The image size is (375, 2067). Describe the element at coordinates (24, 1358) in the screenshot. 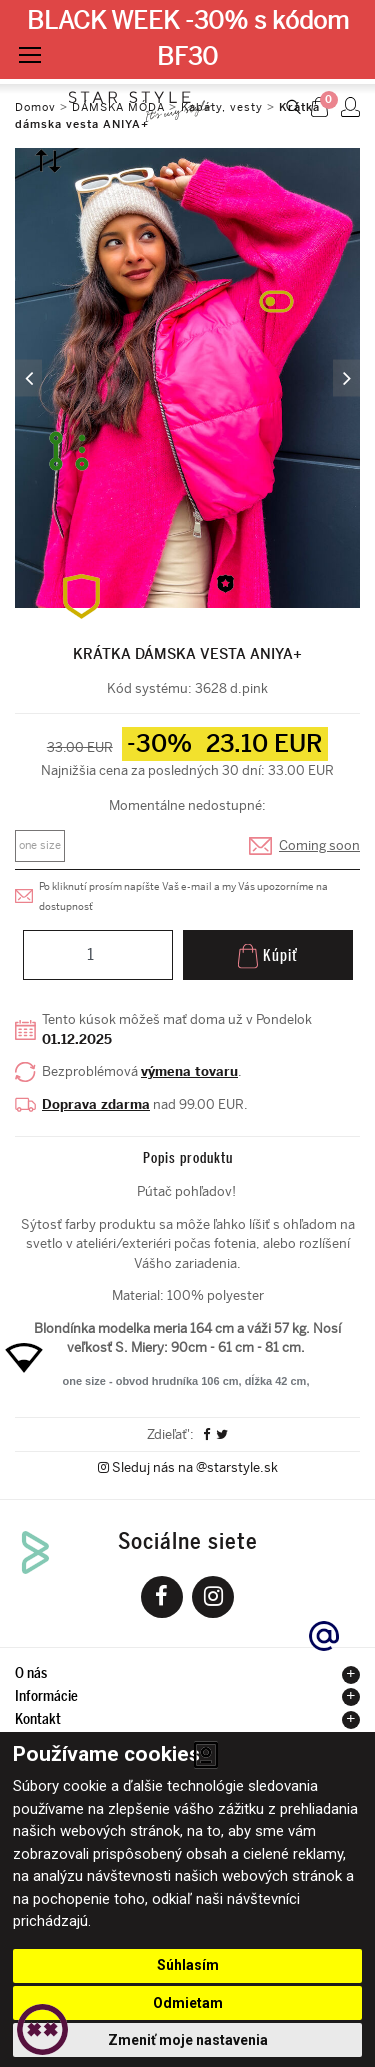

I see `indicates weak wifi signal strength` at that location.